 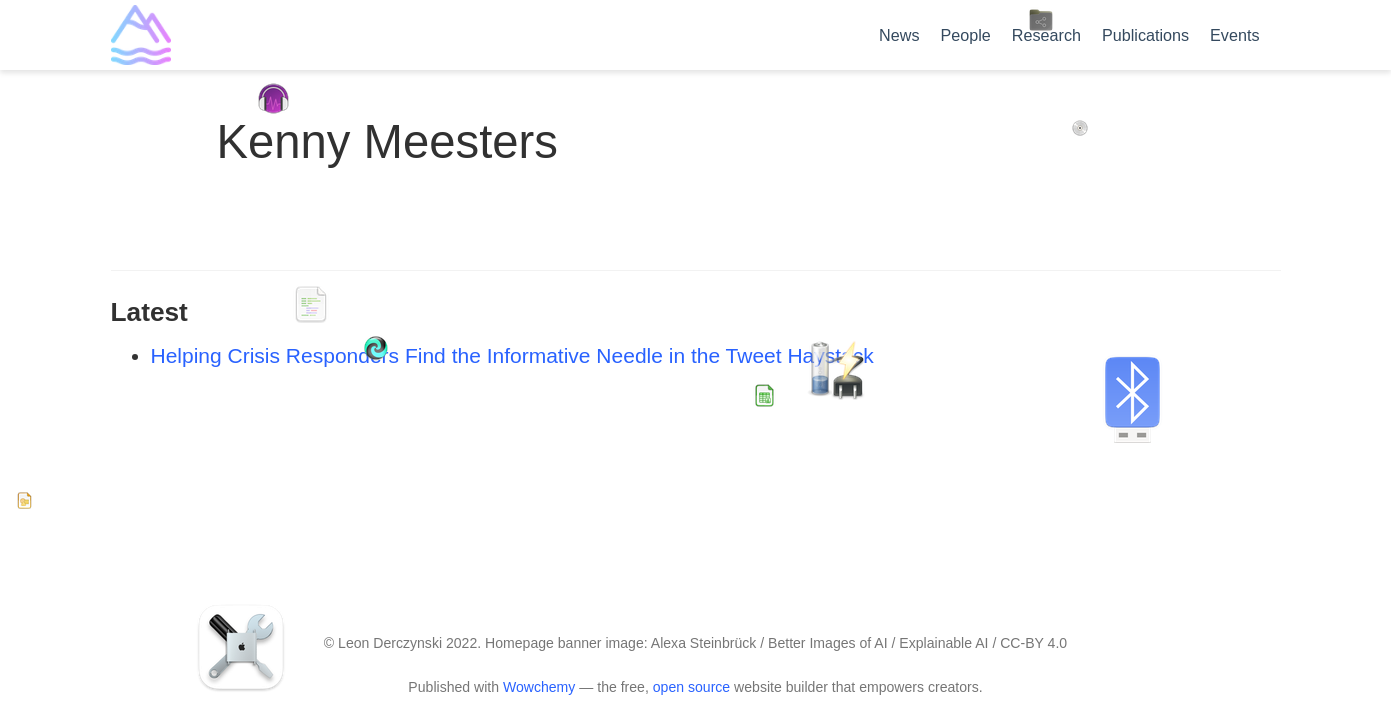 What do you see at coordinates (764, 395) in the screenshot?
I see `open a spreadsheet file` at bounding box center [764, 395].